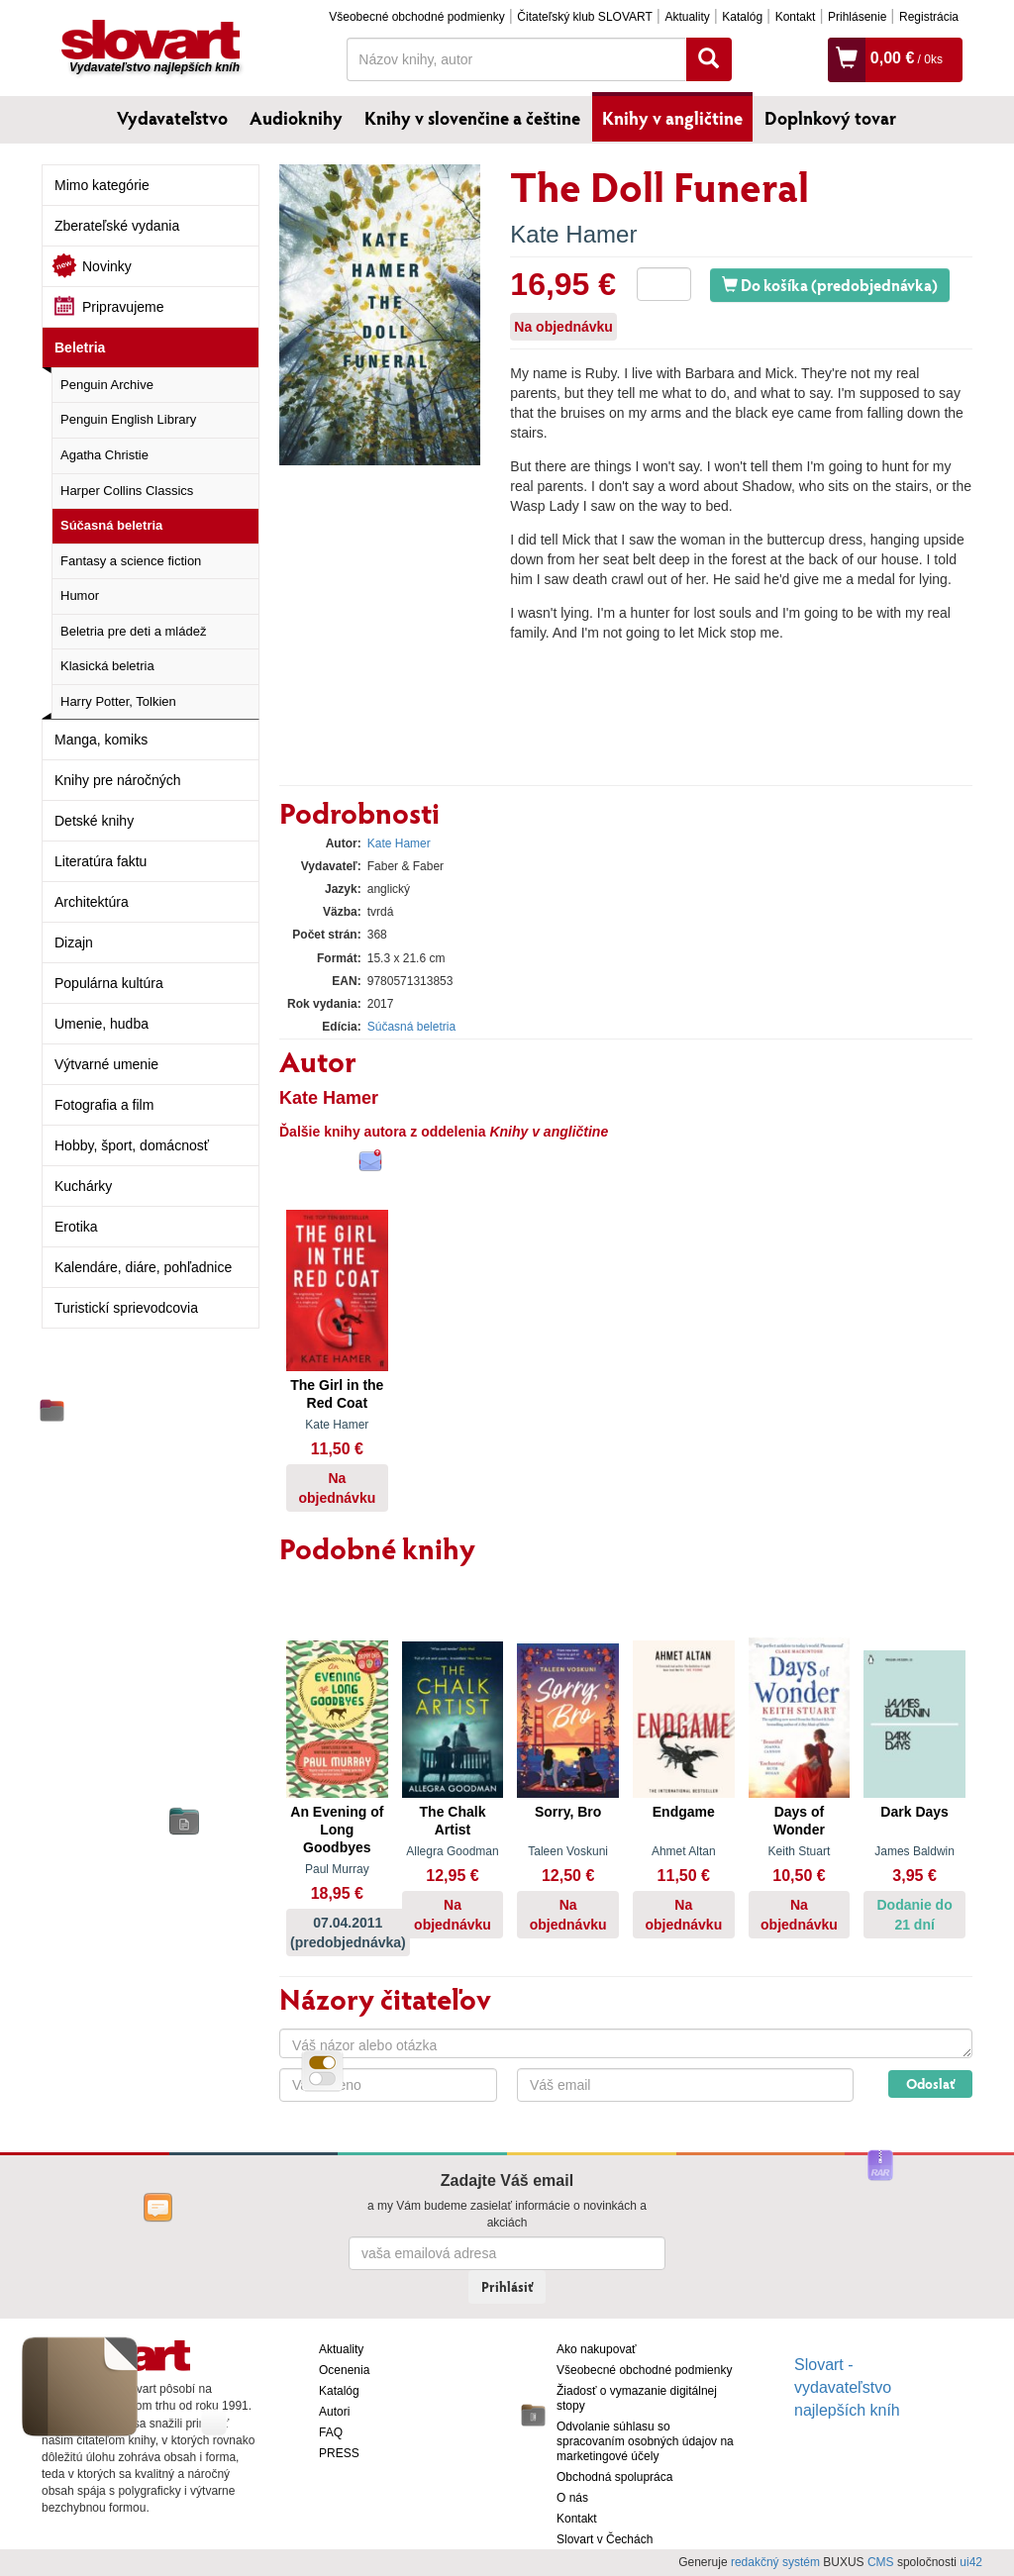  Describe the element at coordinates (79, 2382) in the screenshot. I see `change desktop wallpaper settings` at that location.